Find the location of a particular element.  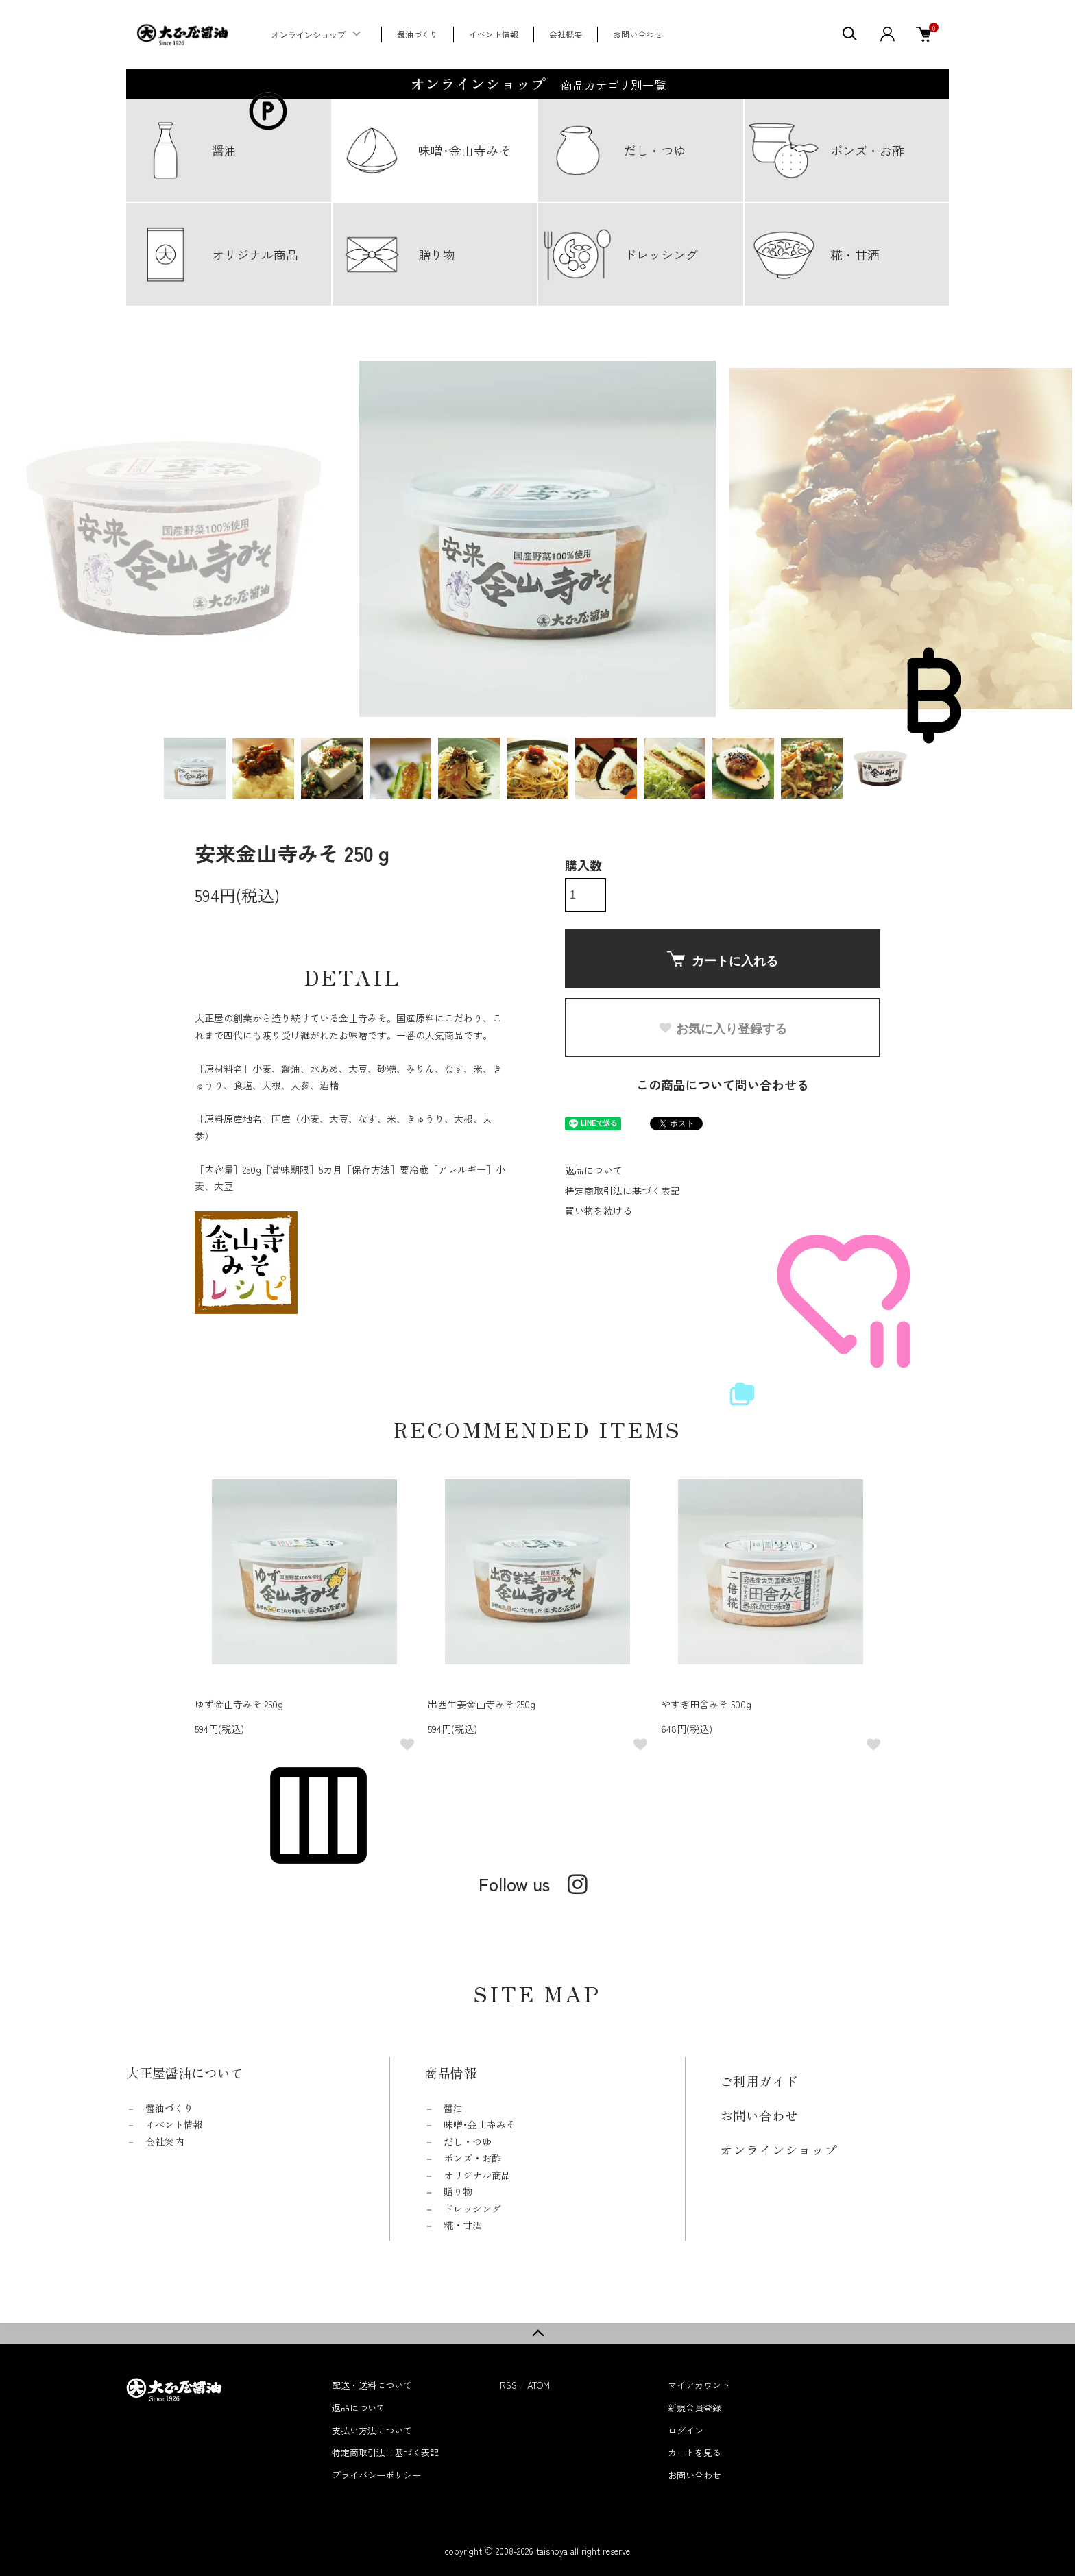

browse all folders is located at coordinates (742, 1394).